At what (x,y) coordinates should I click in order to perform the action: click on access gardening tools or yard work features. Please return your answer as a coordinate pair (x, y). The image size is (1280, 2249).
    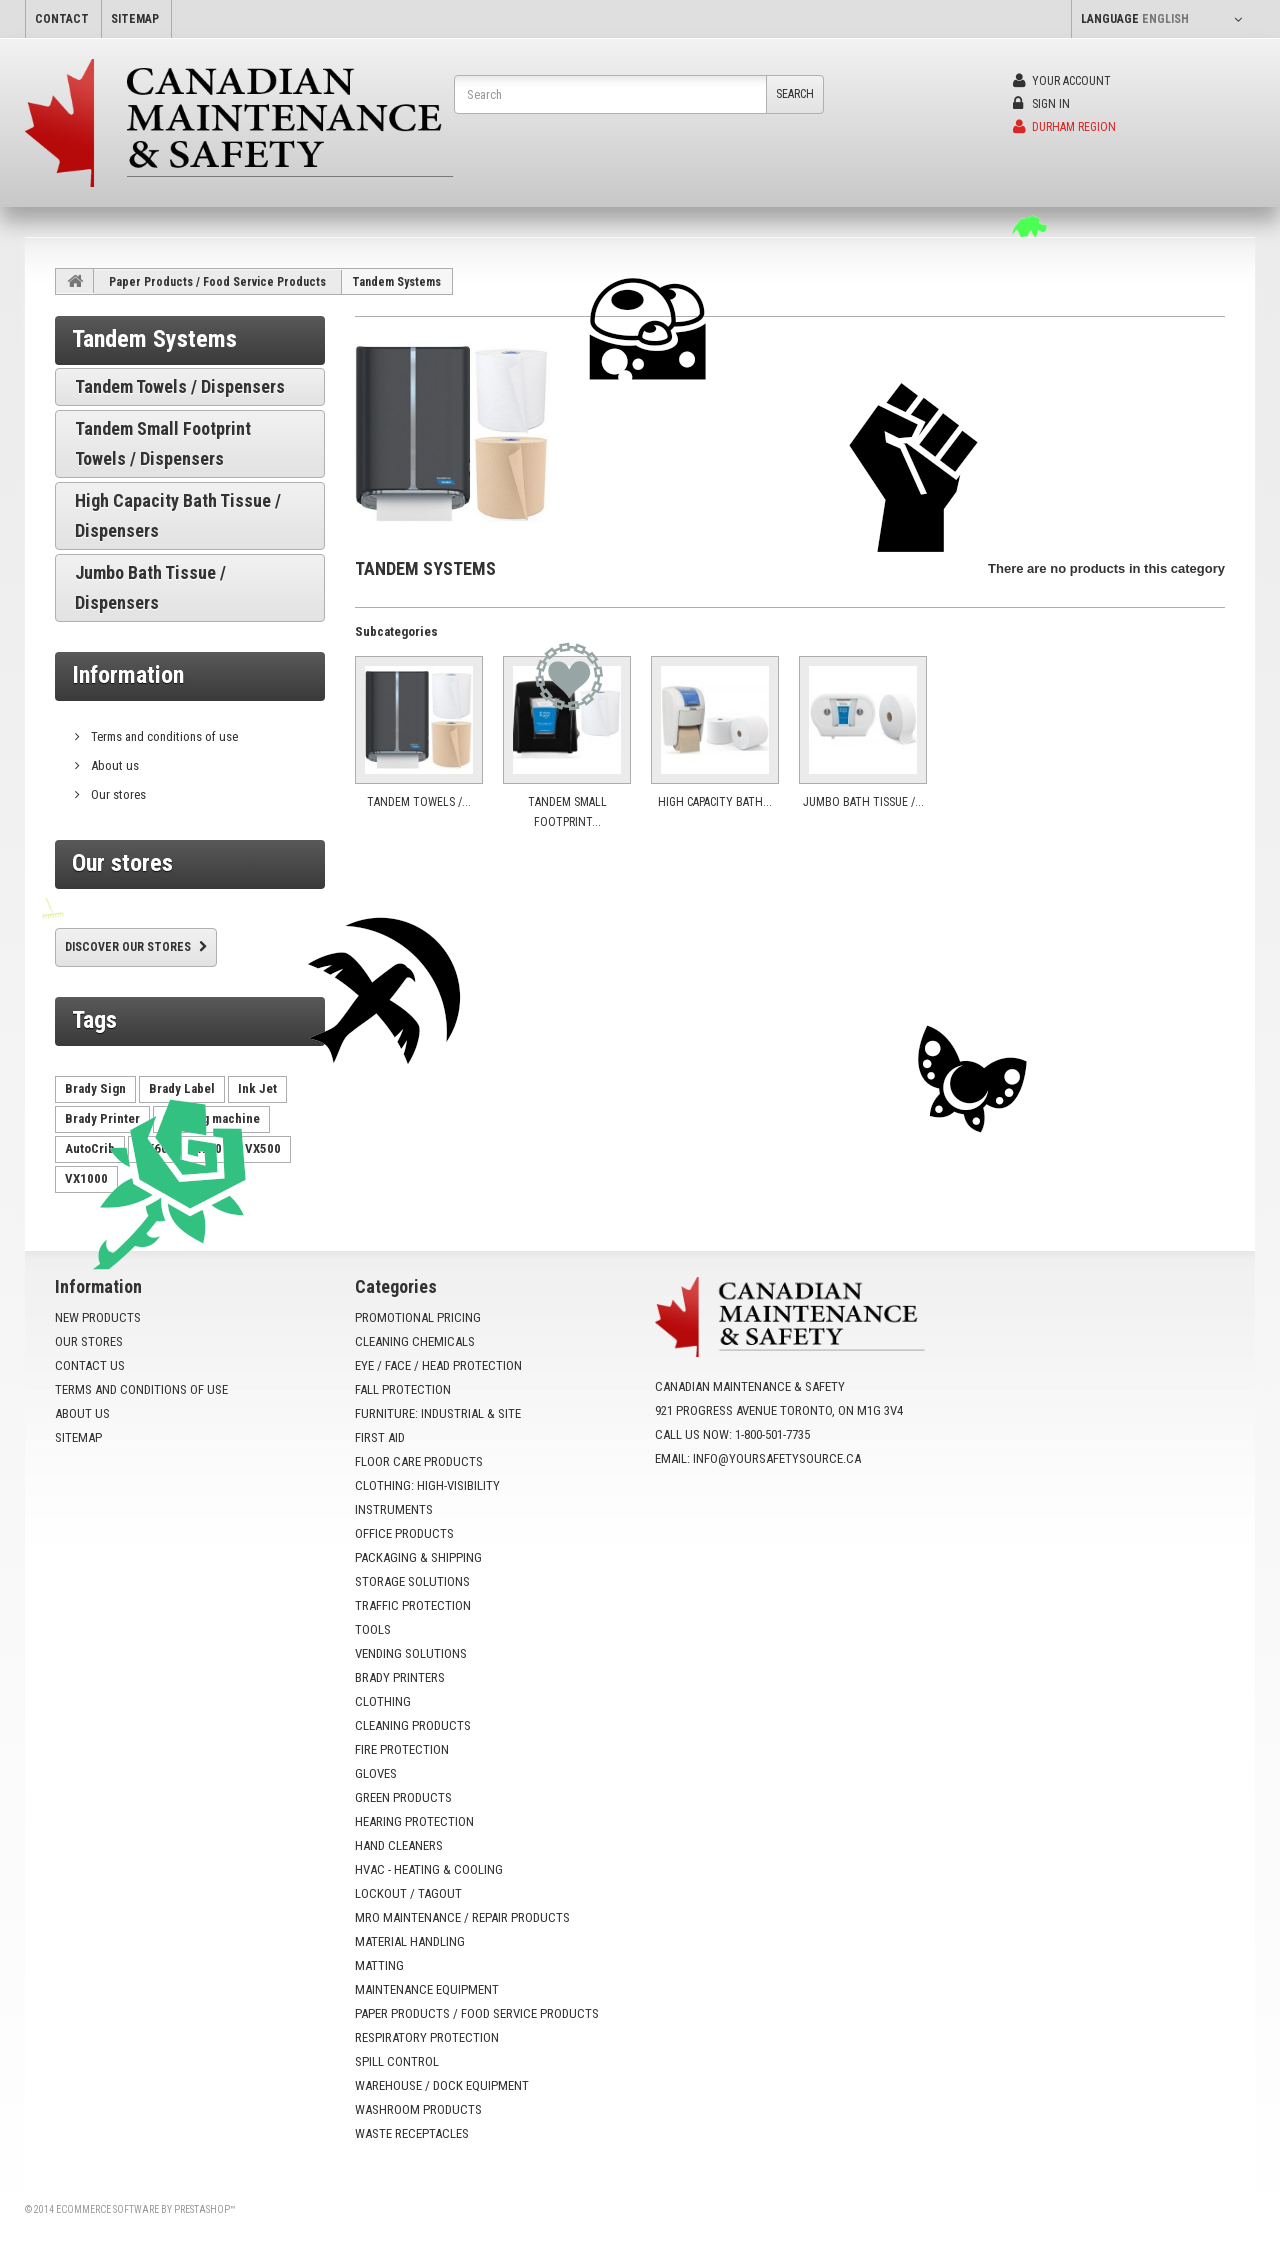
    Looking at the image, I should click on (53, 909).